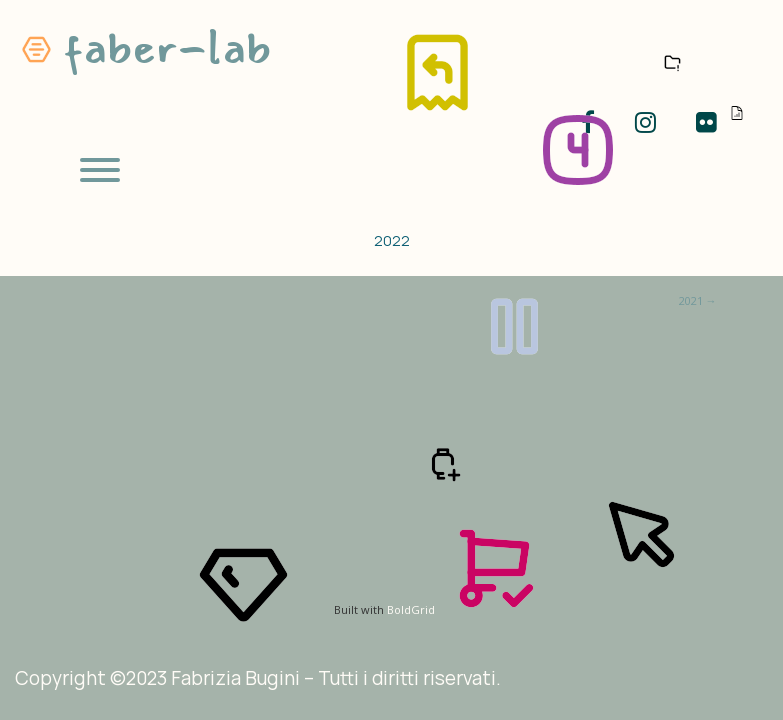 The height and width of the screenshot is (720, 783). What do you see at coordinates (443, 464) in the screenshot?
I see `add a new smartwatch device` at bounding box center [443, 464].